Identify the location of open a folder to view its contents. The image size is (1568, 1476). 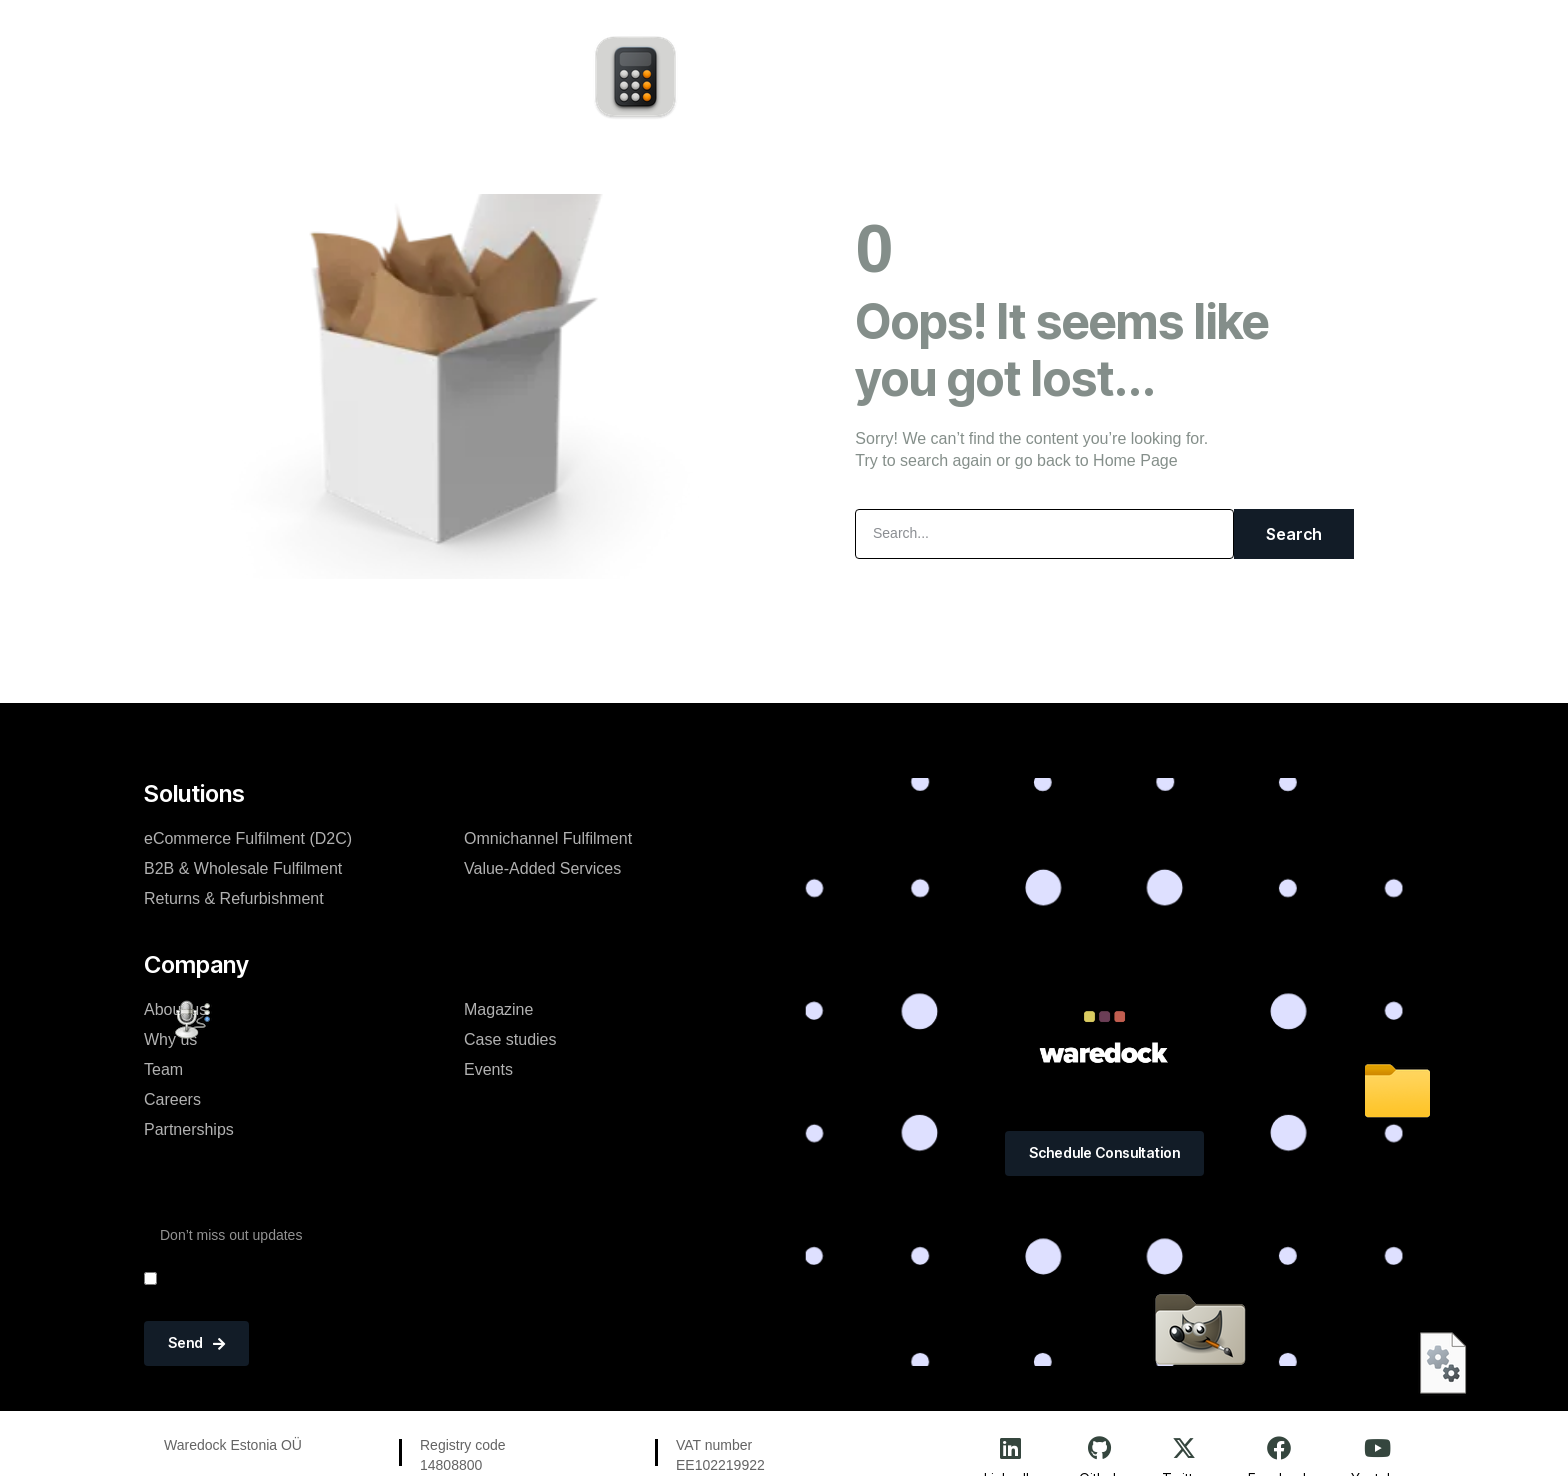
(1397, 1091).